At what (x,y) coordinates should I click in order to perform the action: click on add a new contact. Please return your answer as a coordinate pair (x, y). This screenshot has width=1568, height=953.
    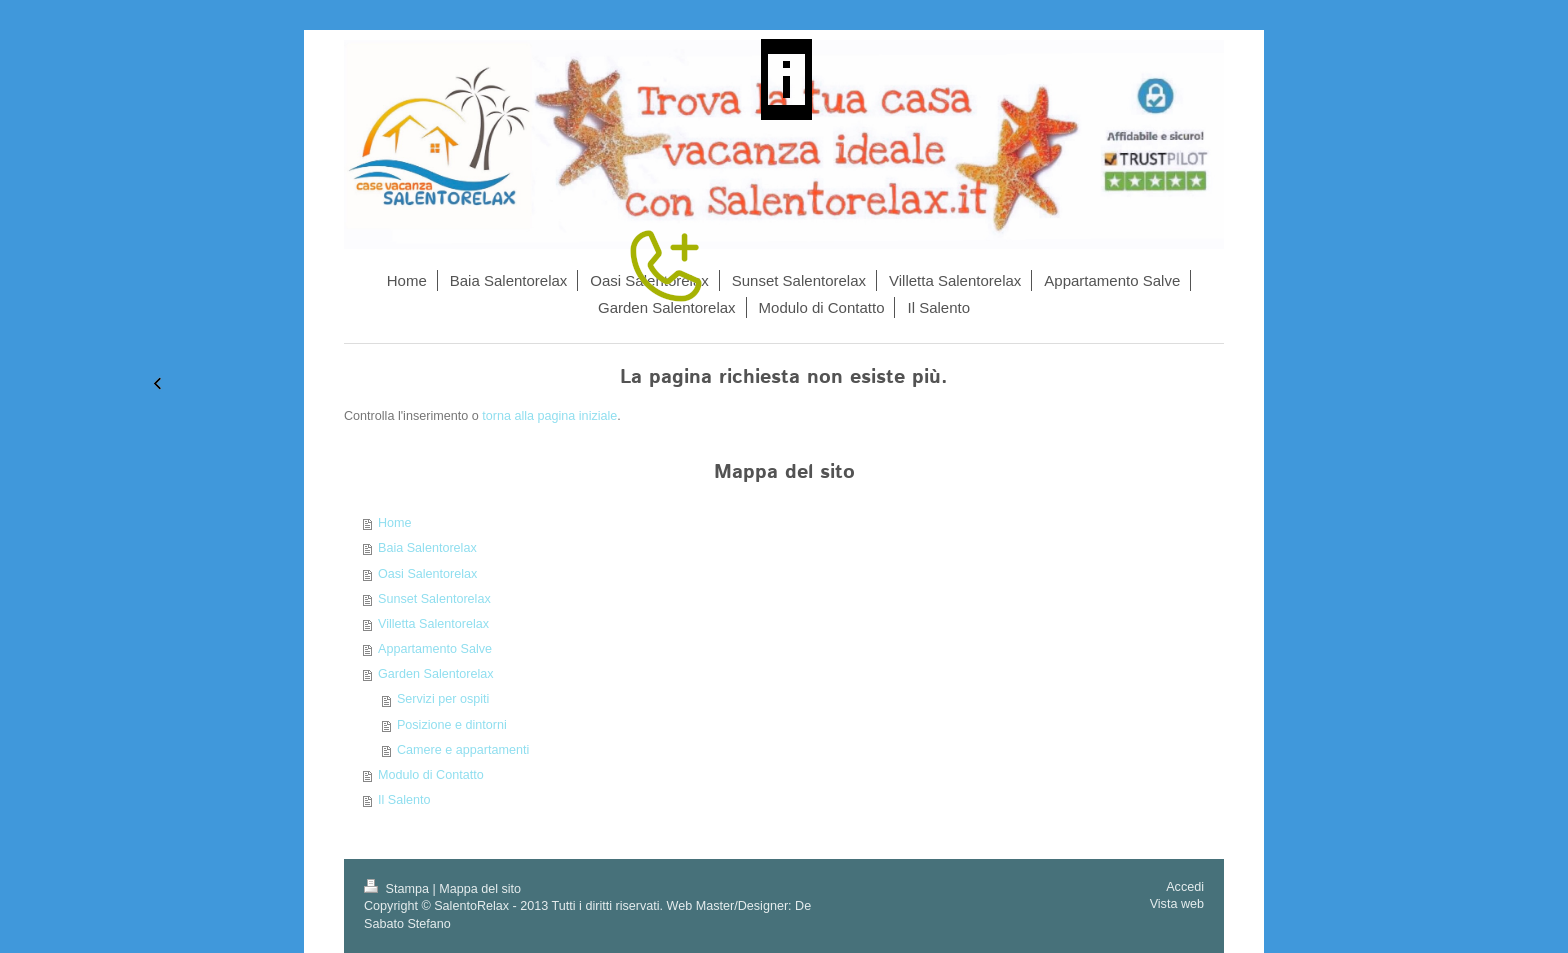
    Looking at the image, I should click on (667, 264).